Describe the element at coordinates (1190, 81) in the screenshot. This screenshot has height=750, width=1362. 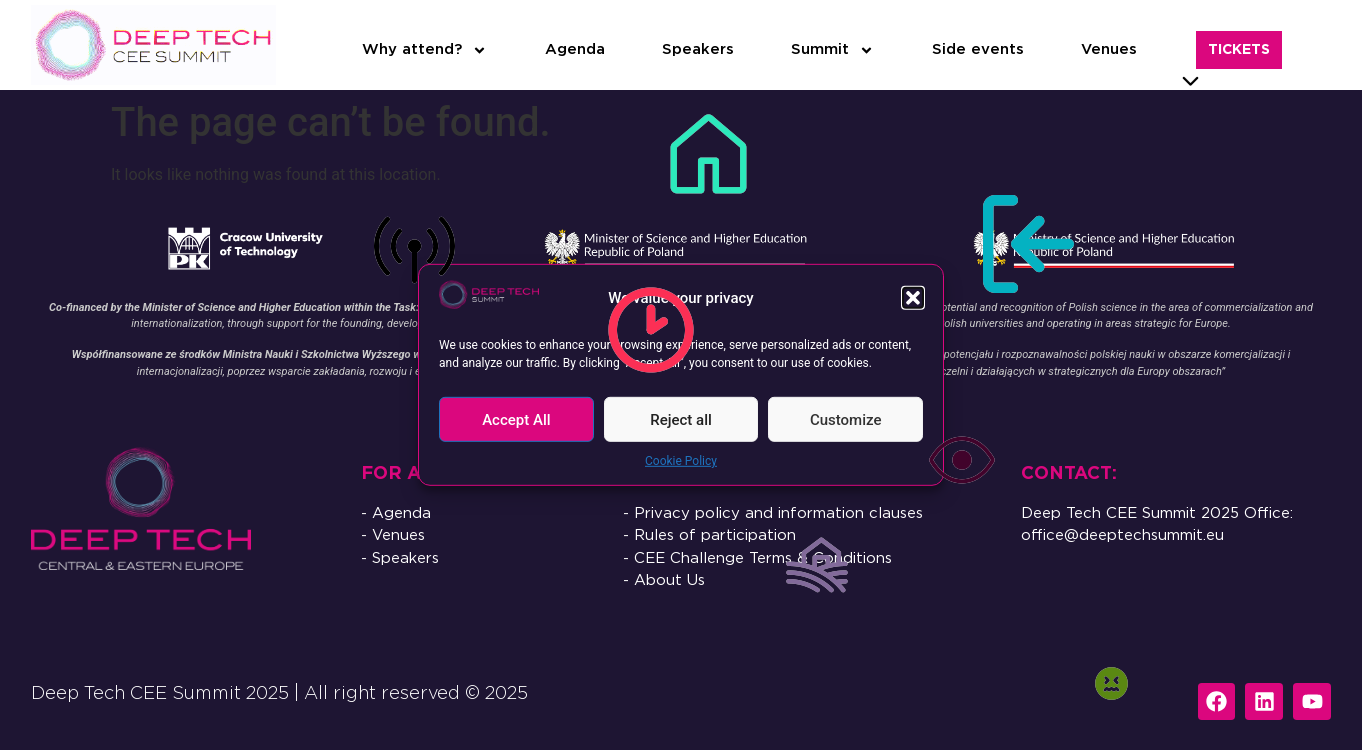
I see `expand a dropdown menu or collapsible section` at that location.